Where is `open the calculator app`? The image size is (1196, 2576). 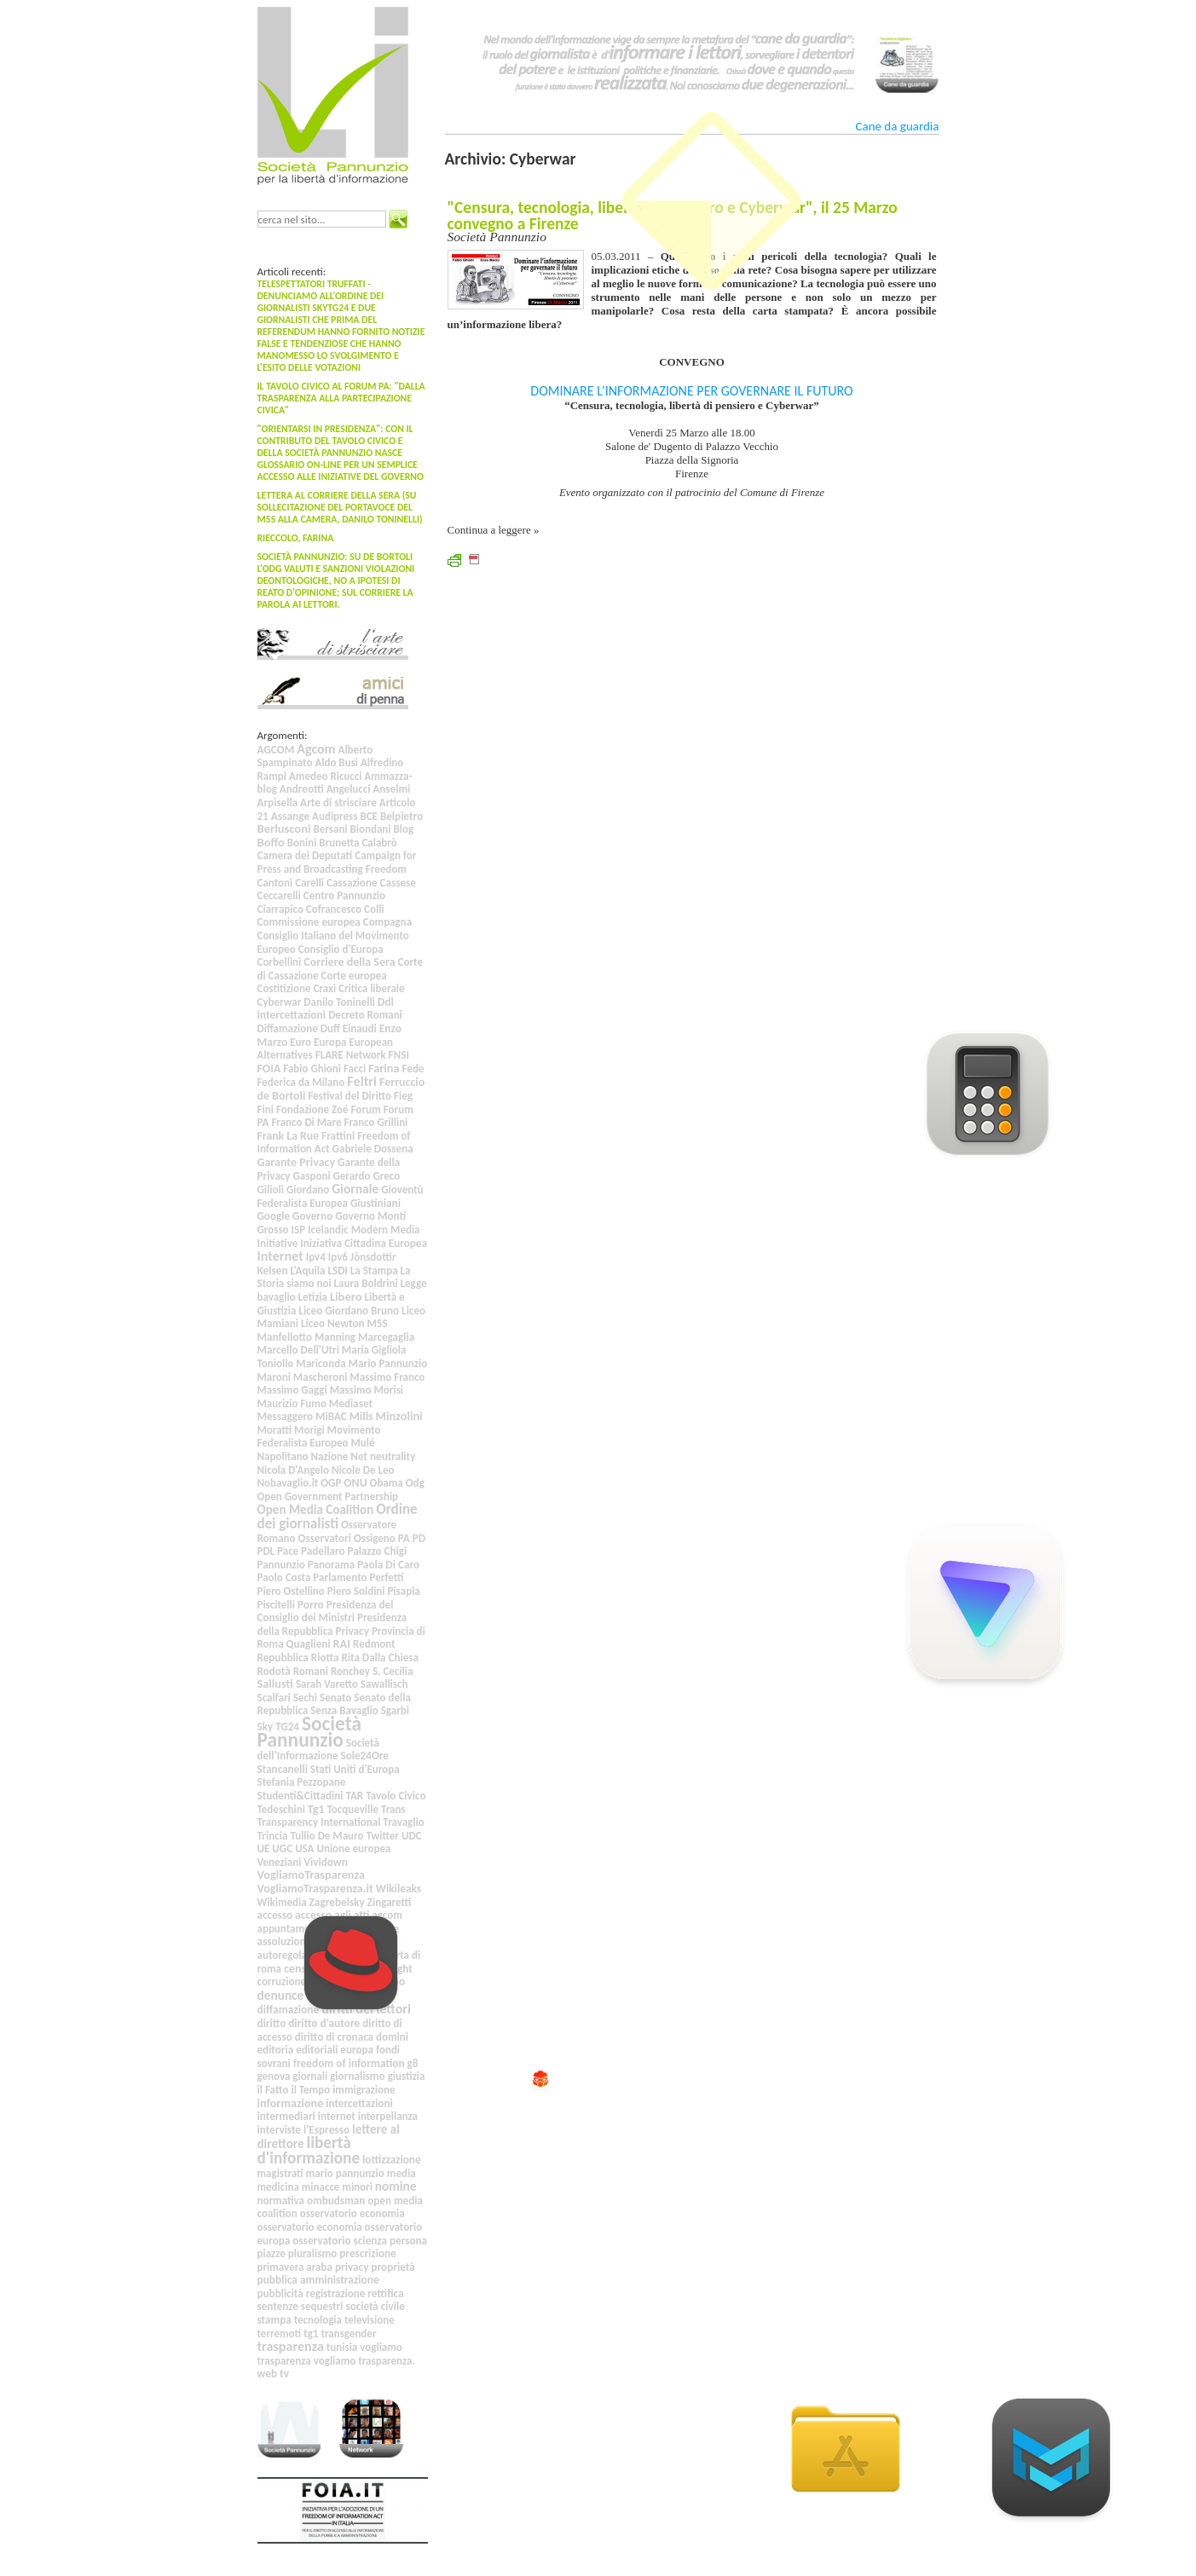 open the calculator app is located at coordinates (987, 1094).